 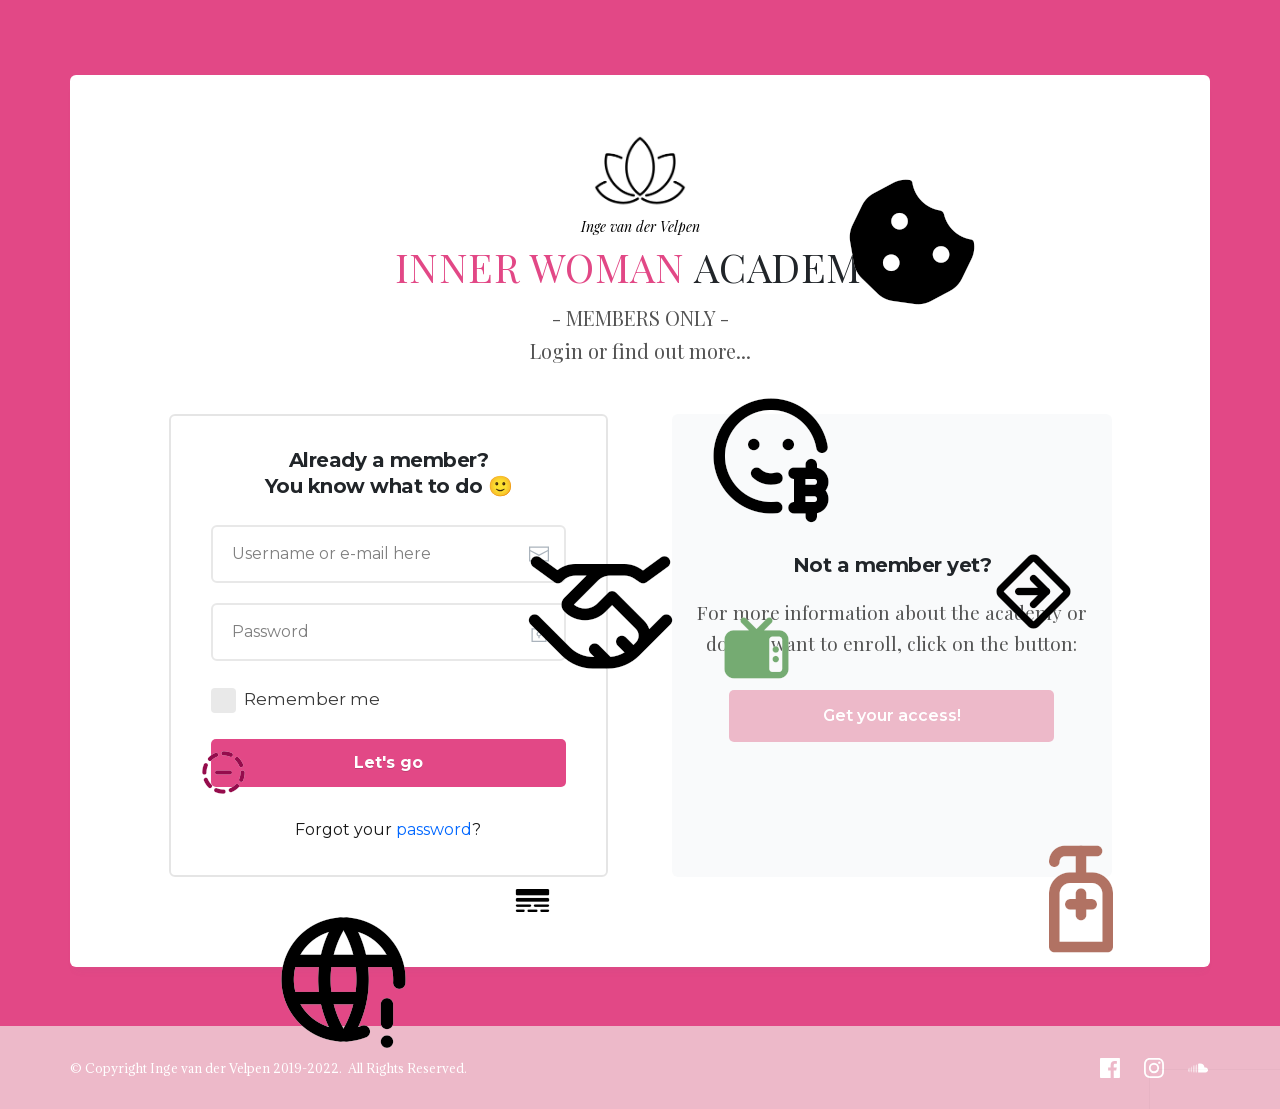 What do you see at coordinates (912, 242) in the screenshot?
I see `manage cookie preferences and privacy settings` at bounding box center [912, 242].